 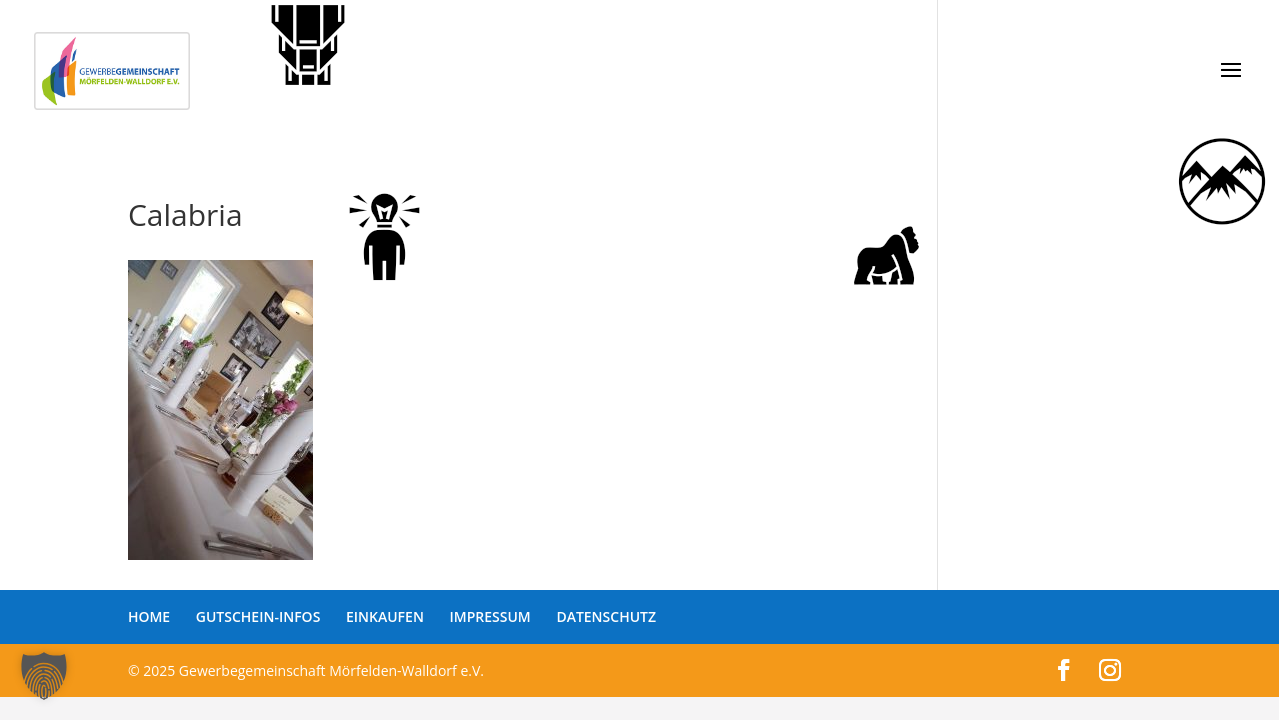 What do you see at coordinates (308, 45) in the screenshot?
I see `equip metal scale armor` at bounding box center [308, 45].